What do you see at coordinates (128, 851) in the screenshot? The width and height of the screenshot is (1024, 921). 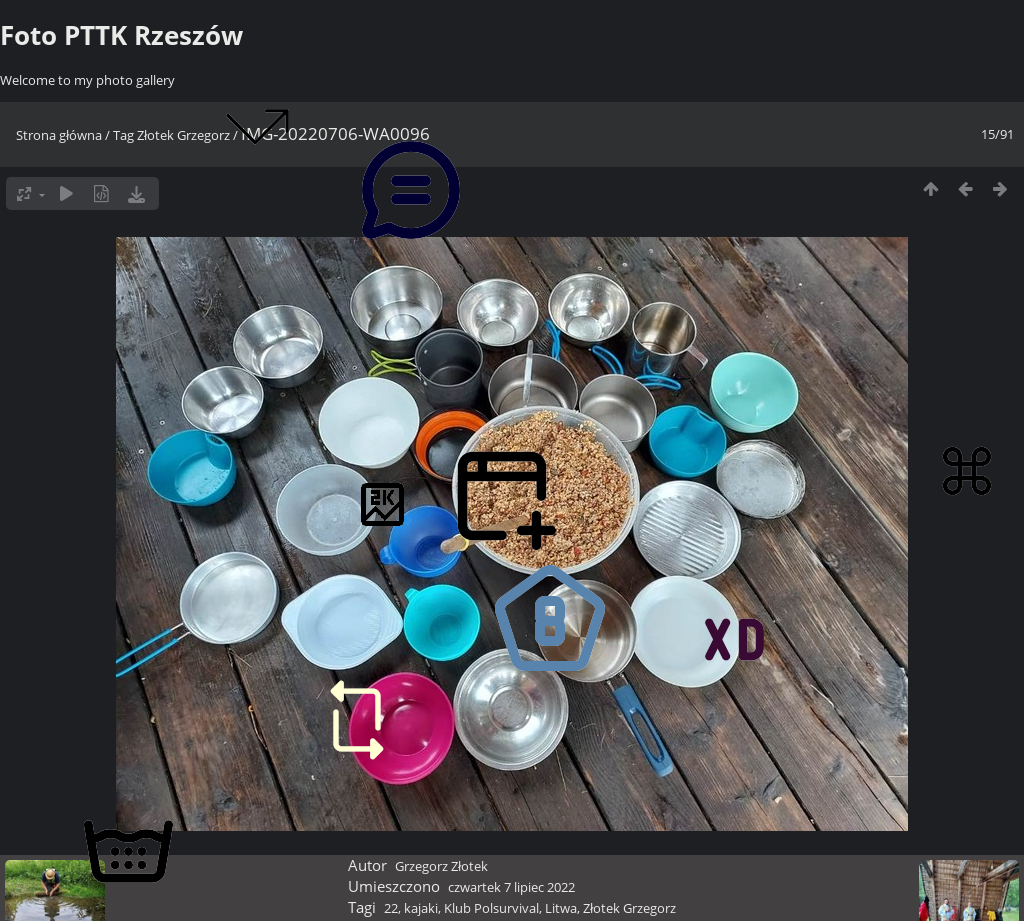 I see `wash at high temperature (6 dots) laundry care symbol` at bounding box center [128, 851].